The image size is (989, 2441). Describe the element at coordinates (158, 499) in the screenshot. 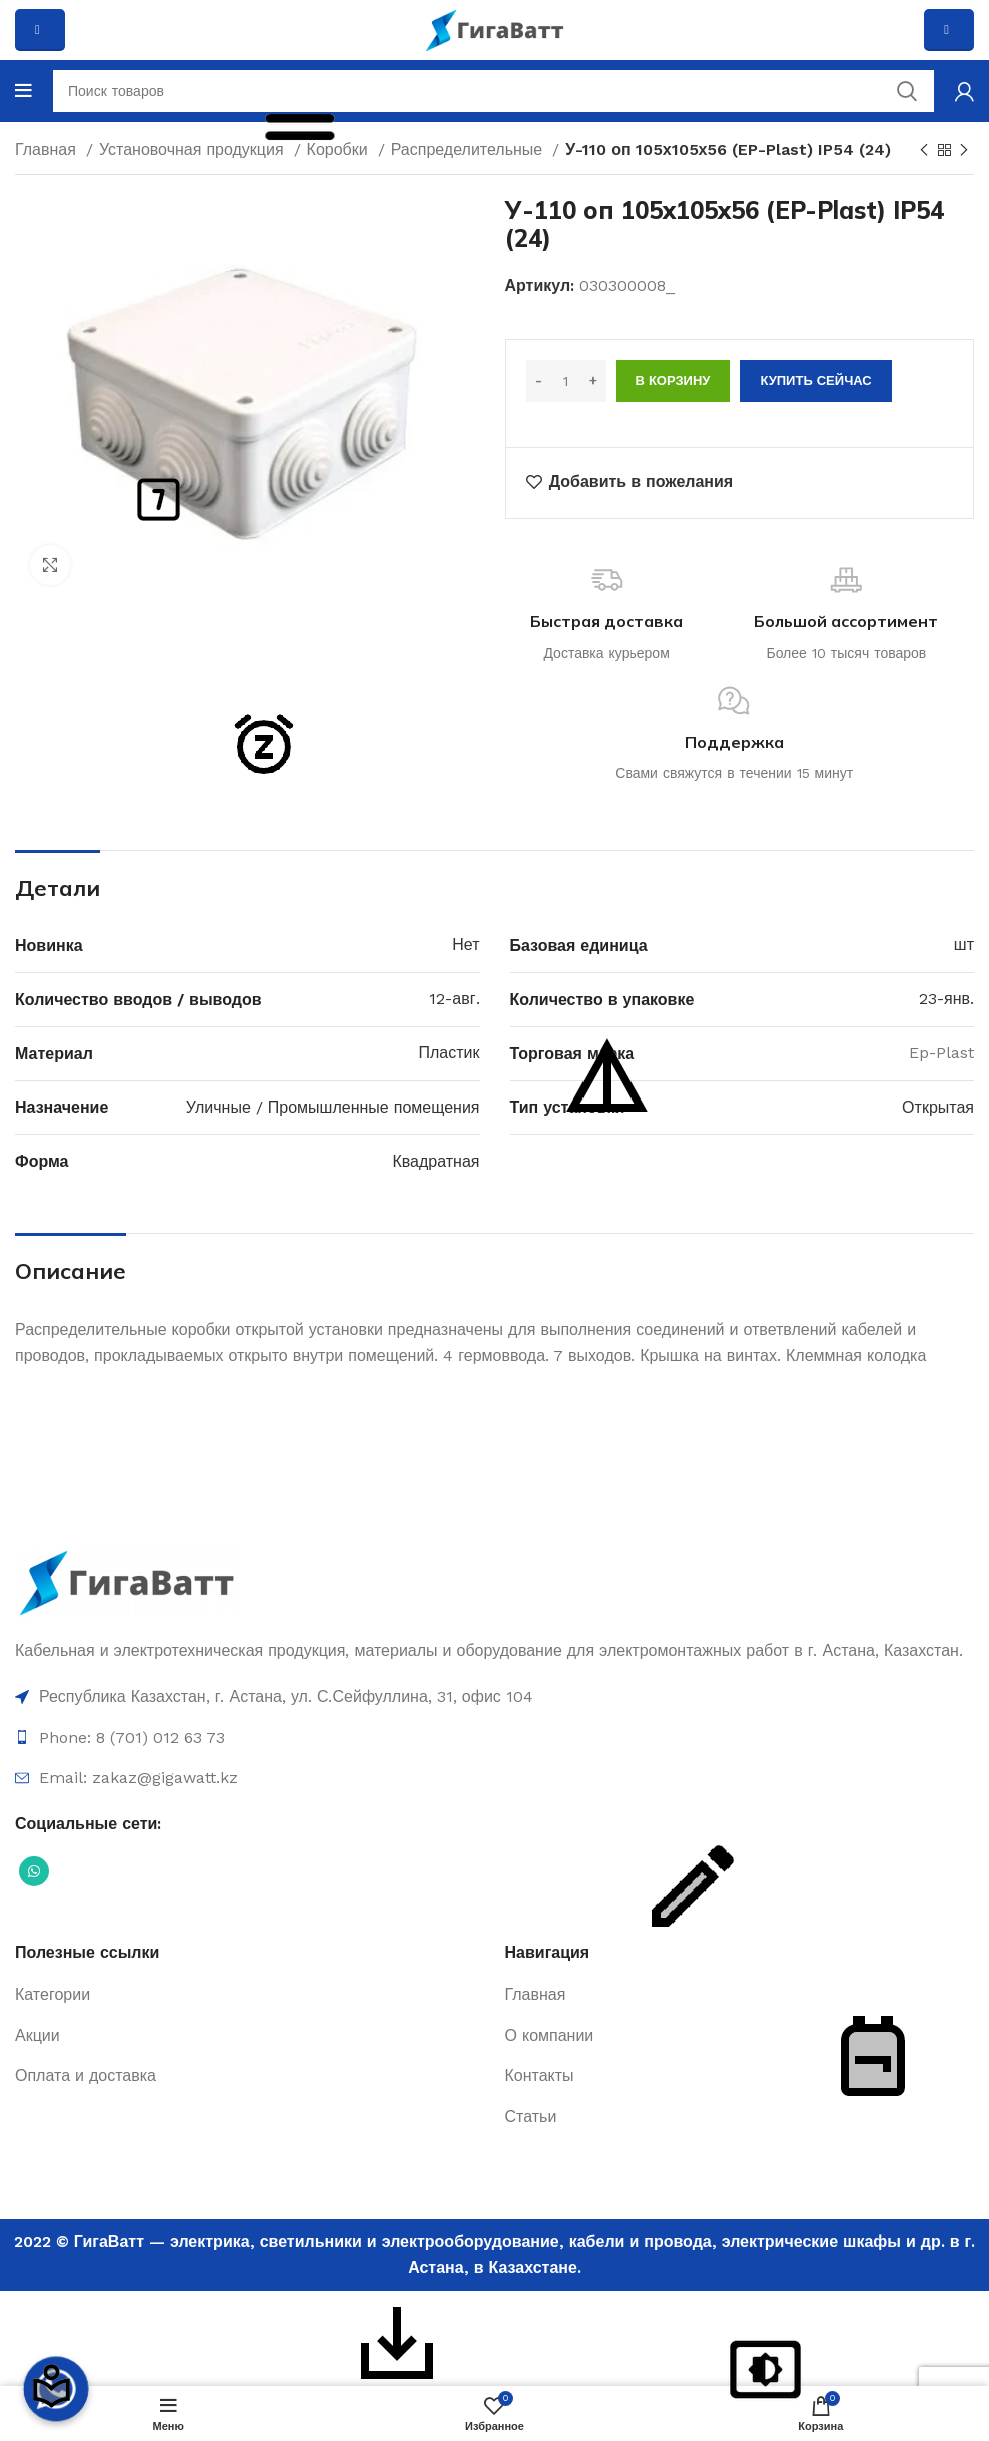

I see `select or navigate to item number 7` at that location.